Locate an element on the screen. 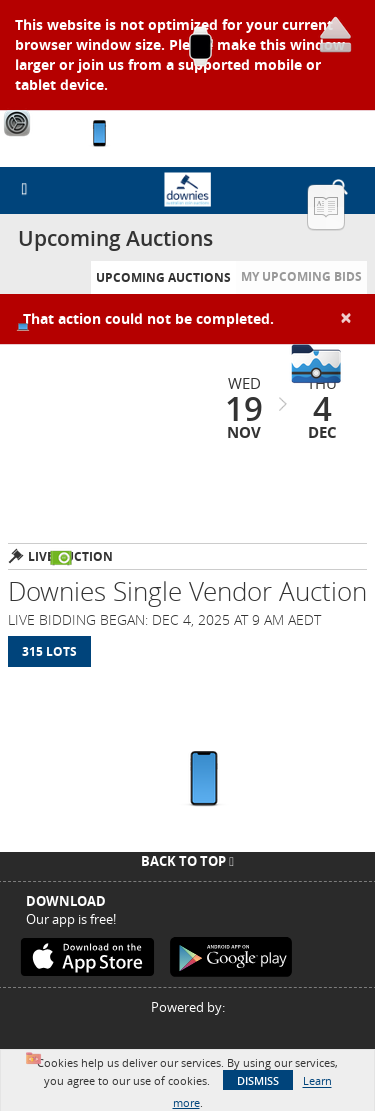  connect or sync an iPhone device is located at coordinates (99, 133).